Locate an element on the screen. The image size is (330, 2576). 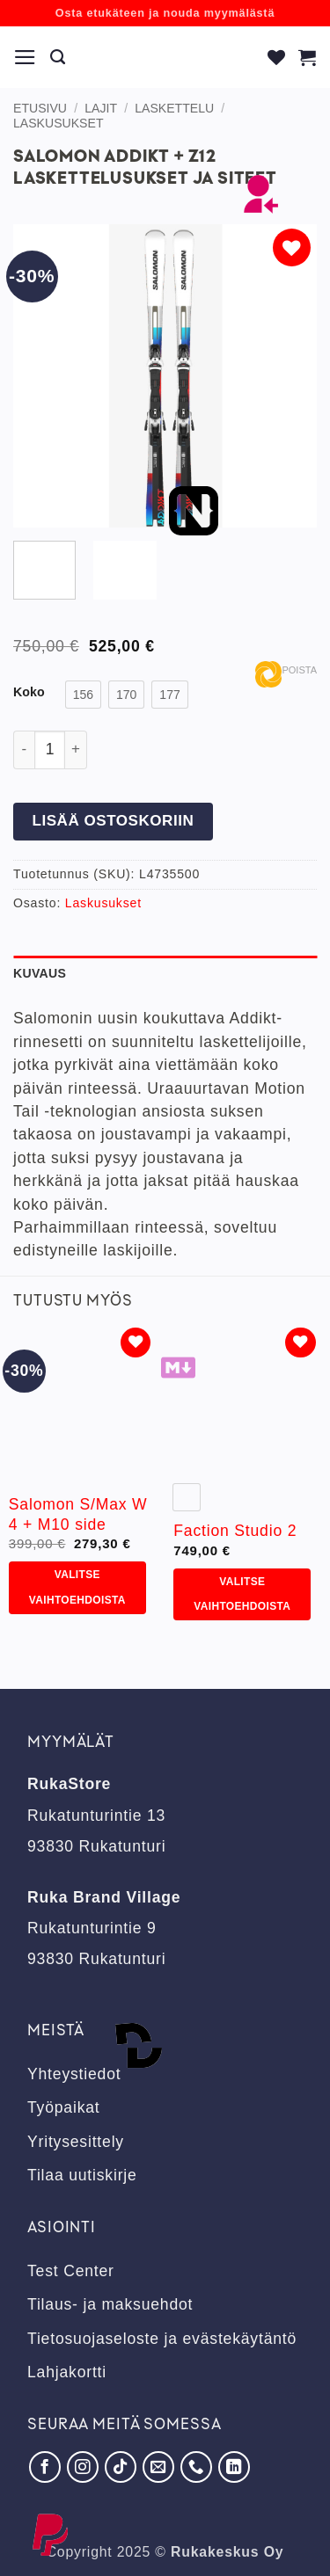
indicates markdown formatting is supported is located at coordinates (178, 1367).